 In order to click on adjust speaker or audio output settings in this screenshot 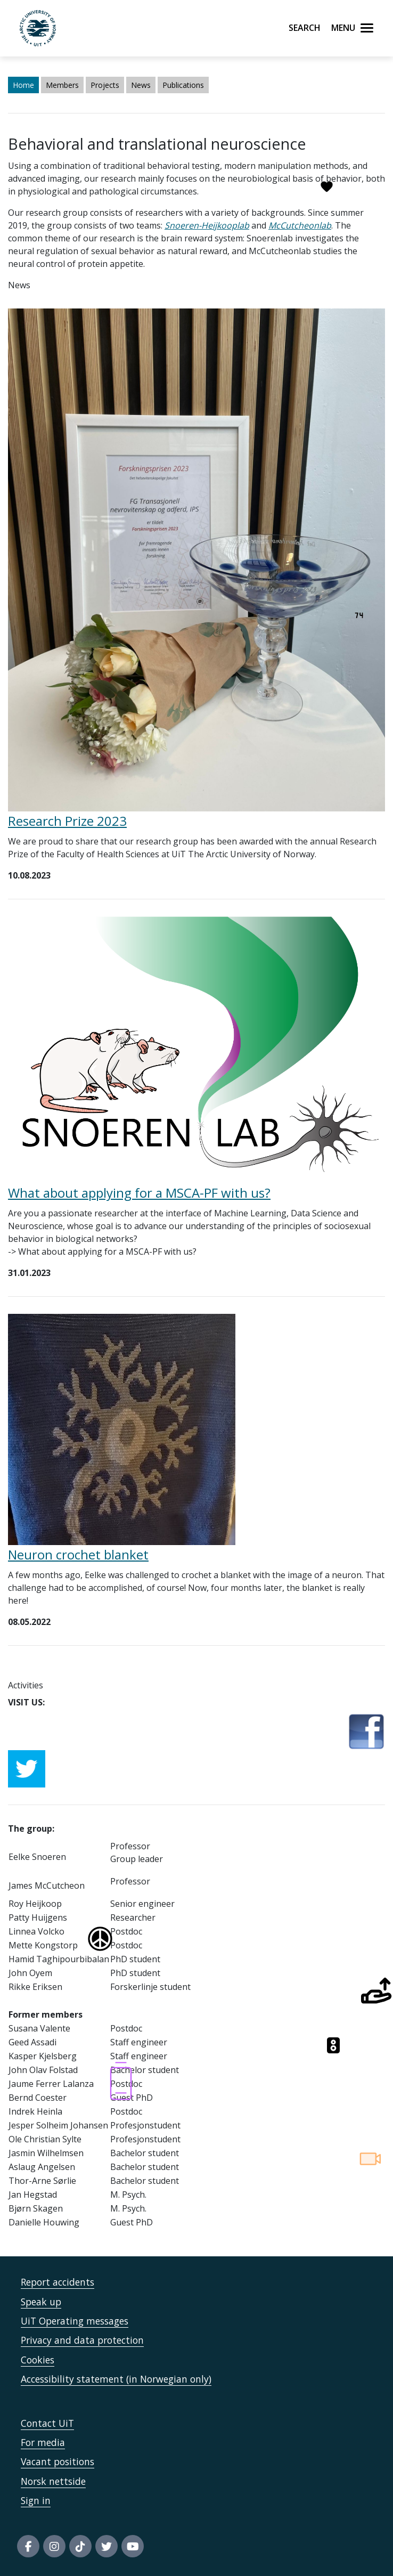, I will do `click(333, 2045)`.